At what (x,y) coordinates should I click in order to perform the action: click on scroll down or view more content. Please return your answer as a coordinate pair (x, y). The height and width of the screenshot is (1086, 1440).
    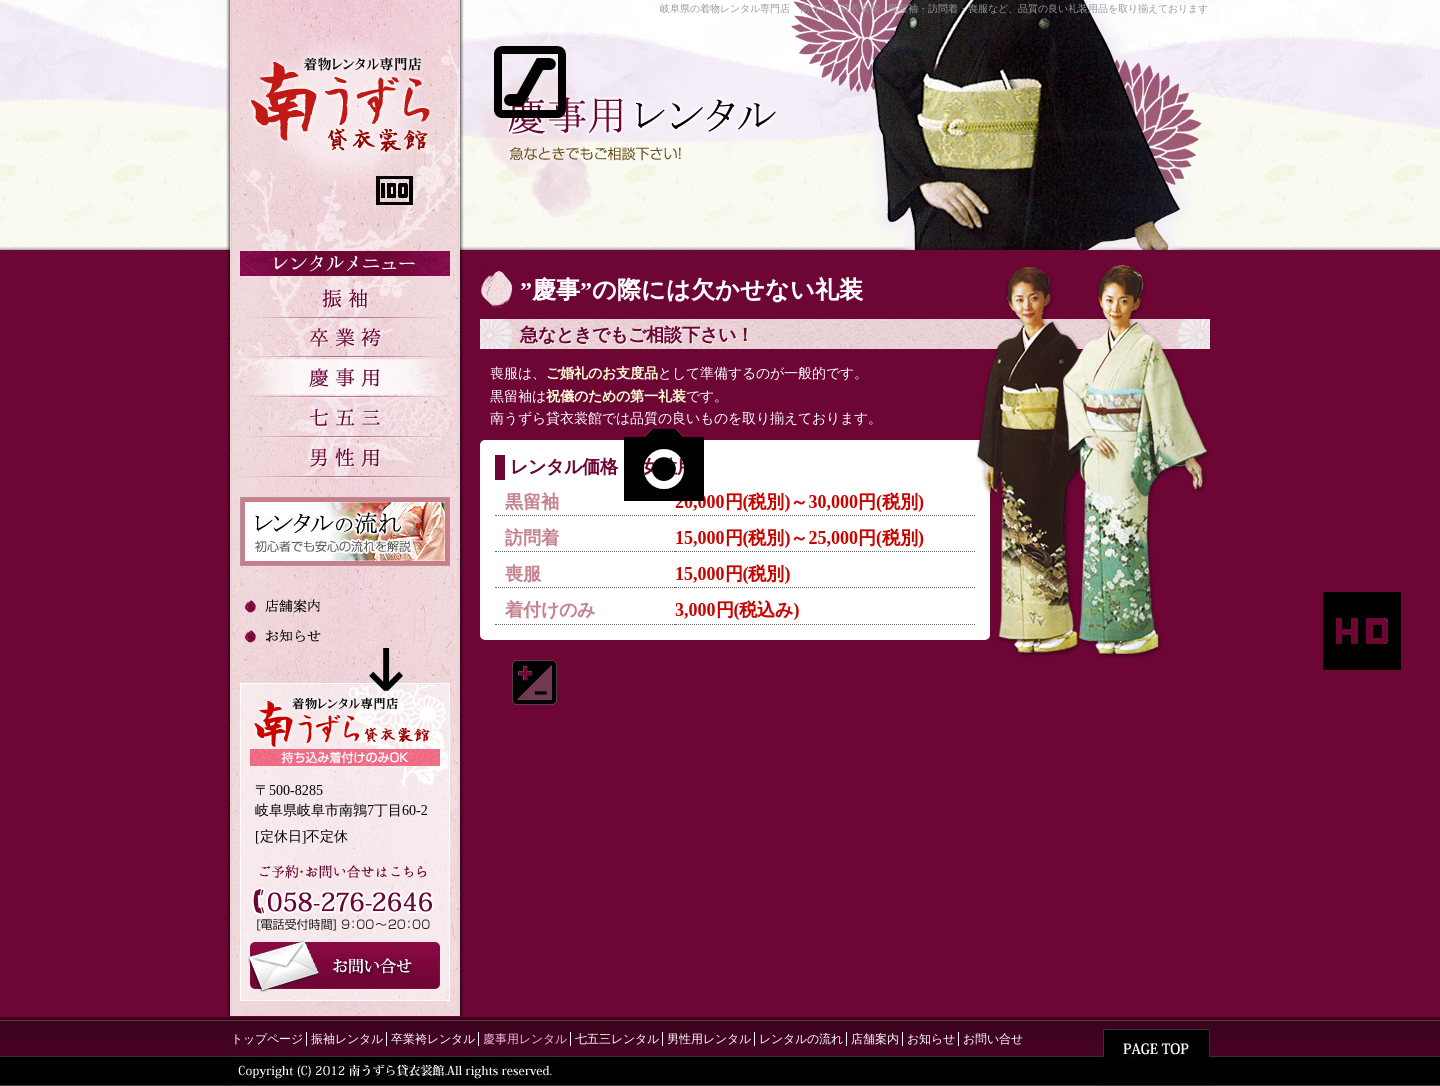
    Looking at the image, I should click on (387, 672).